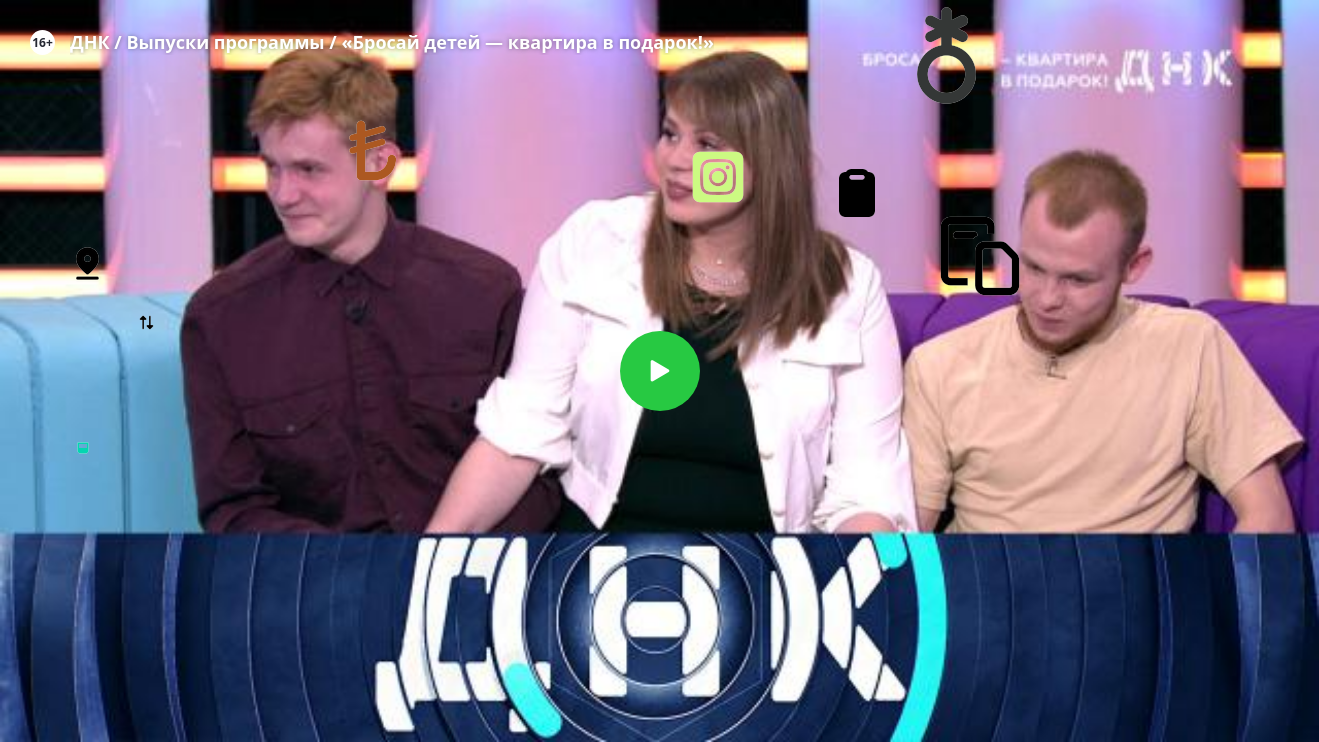 This screenshot has height=742, width=1319. What do you see at coordinates (980, 256) in the screenshot?
I see `paste copied content from clipboard` at bounding box center [980, 256].